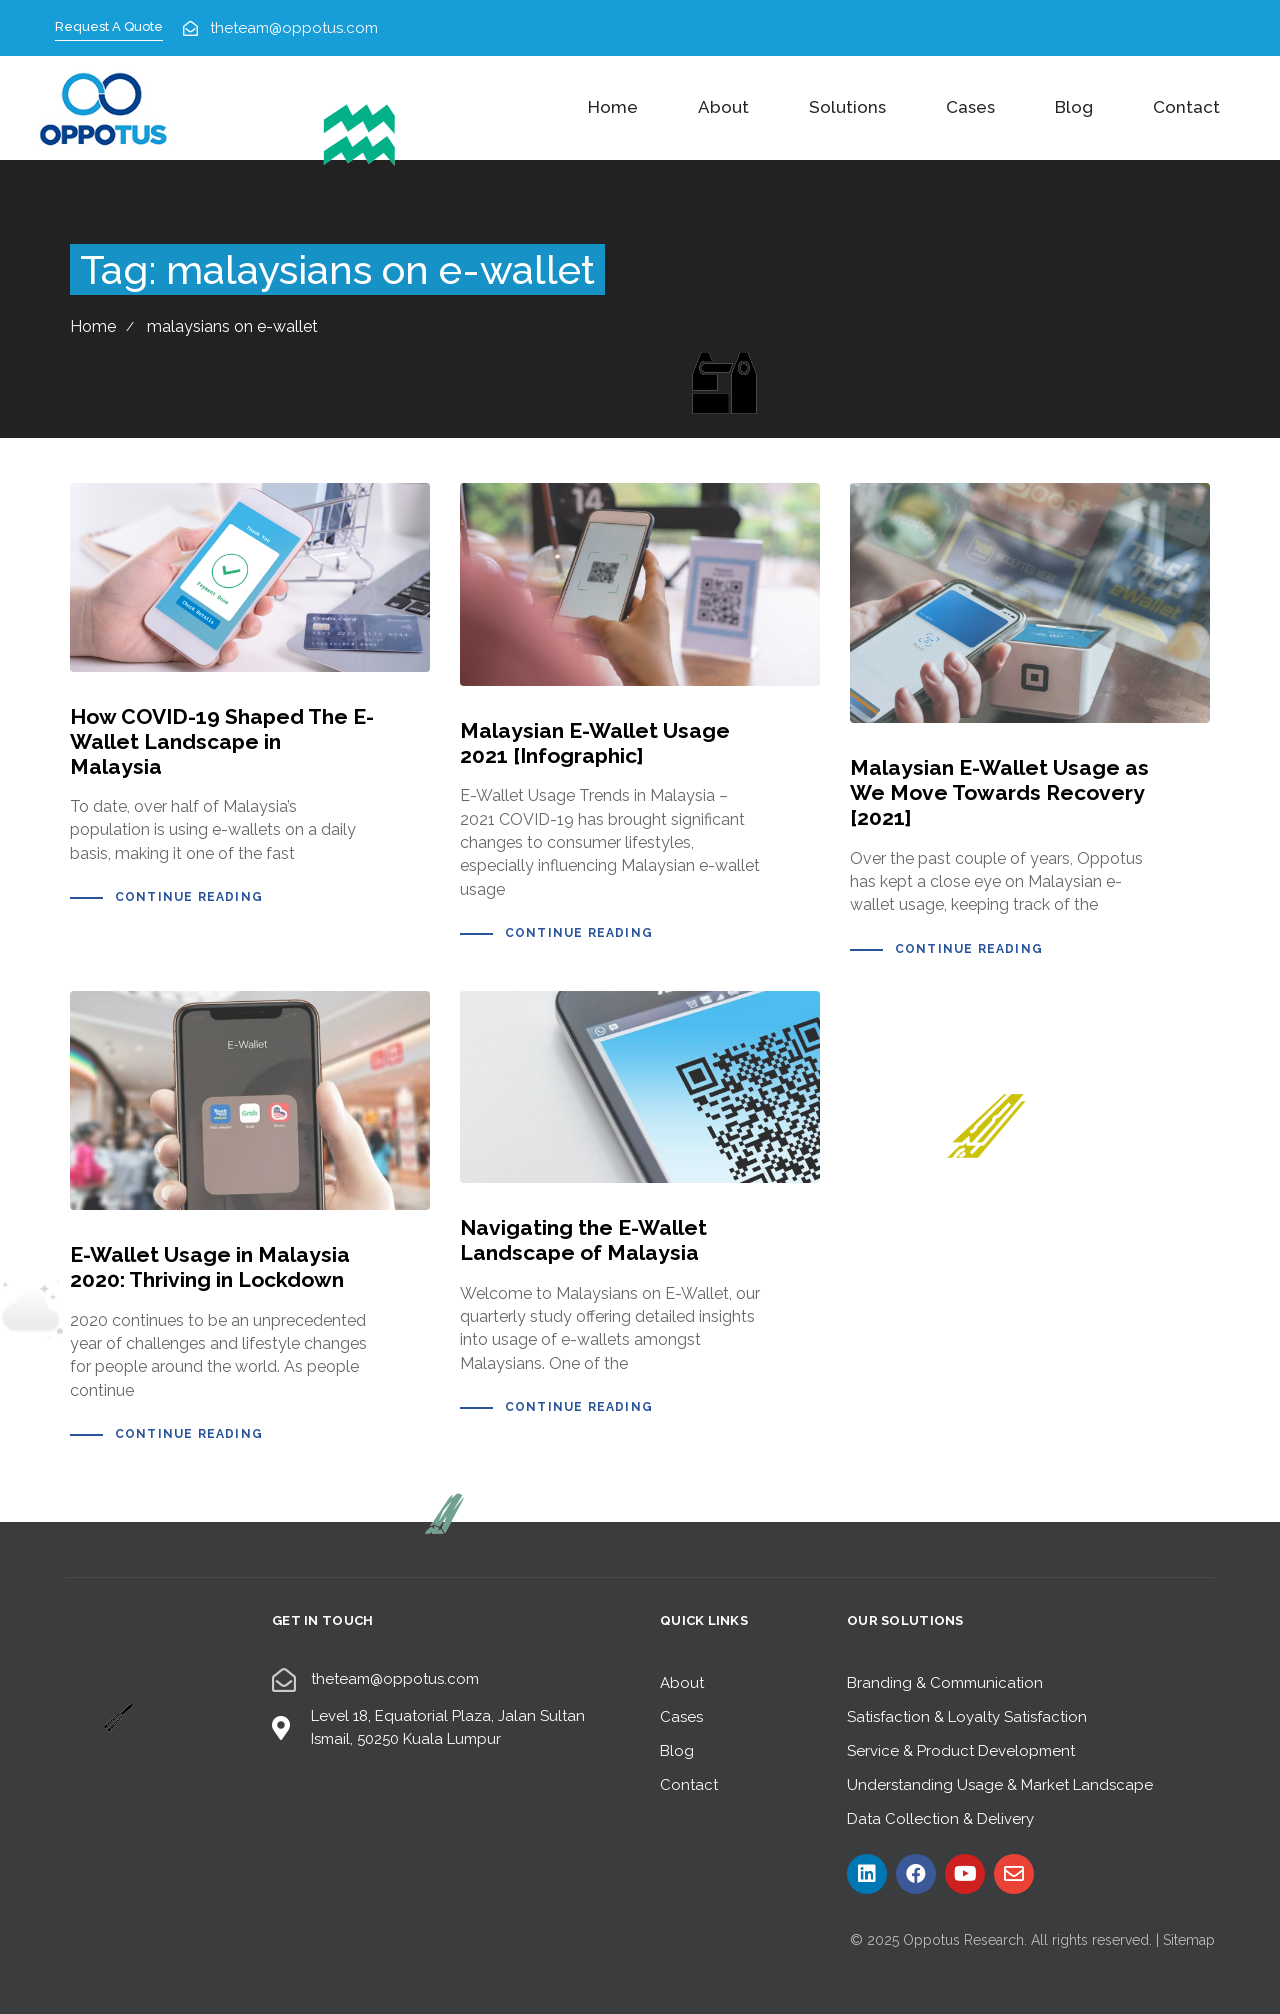  I want to click on wooden planks or lumber resource in a crafting game, so click(986, 1126).